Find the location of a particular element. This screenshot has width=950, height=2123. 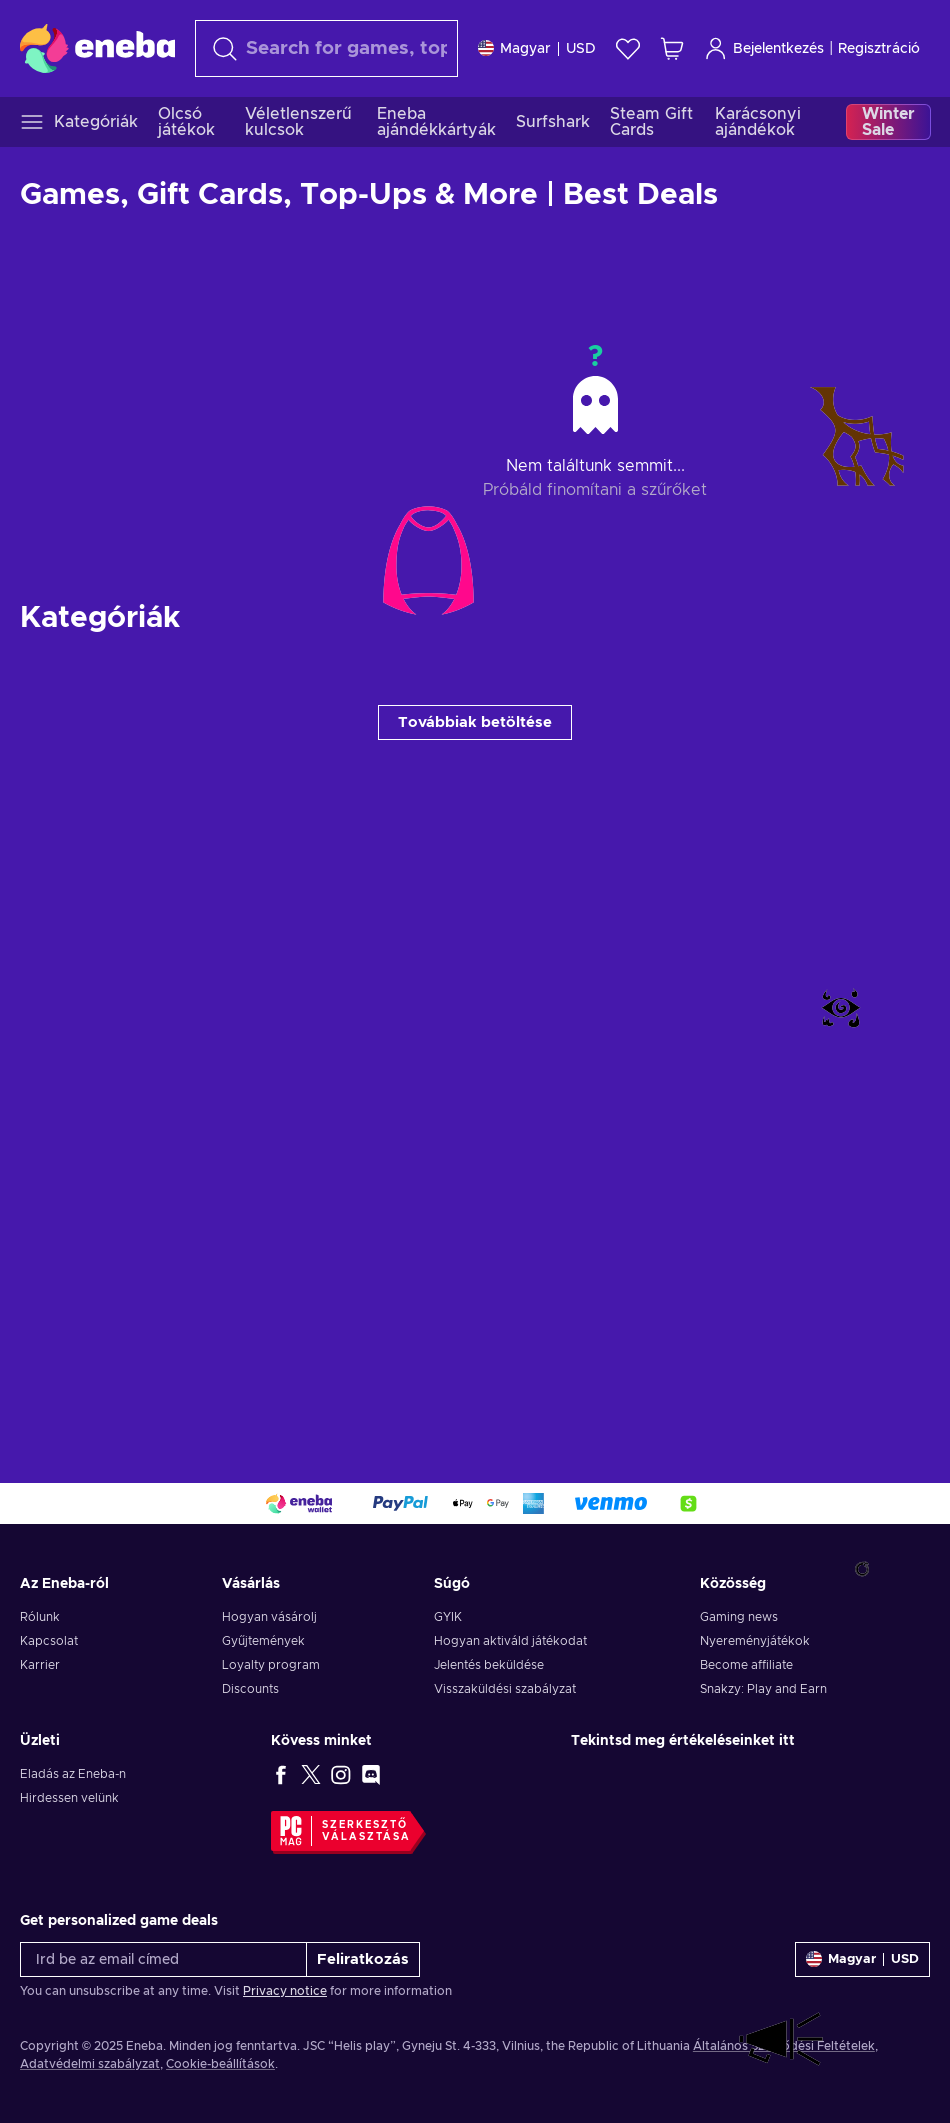

activate fire vision or enhanced sight ability is located at coordinates (841, 1008).